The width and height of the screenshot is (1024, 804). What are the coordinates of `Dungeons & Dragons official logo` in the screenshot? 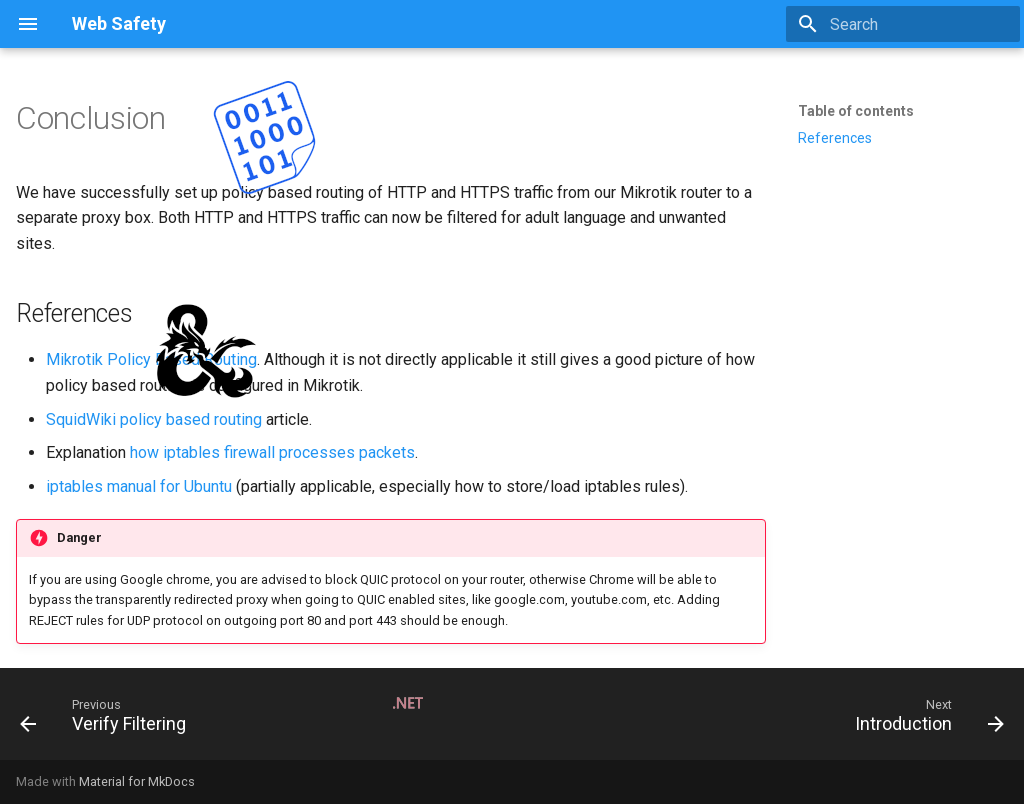 It's located at (206, 351).